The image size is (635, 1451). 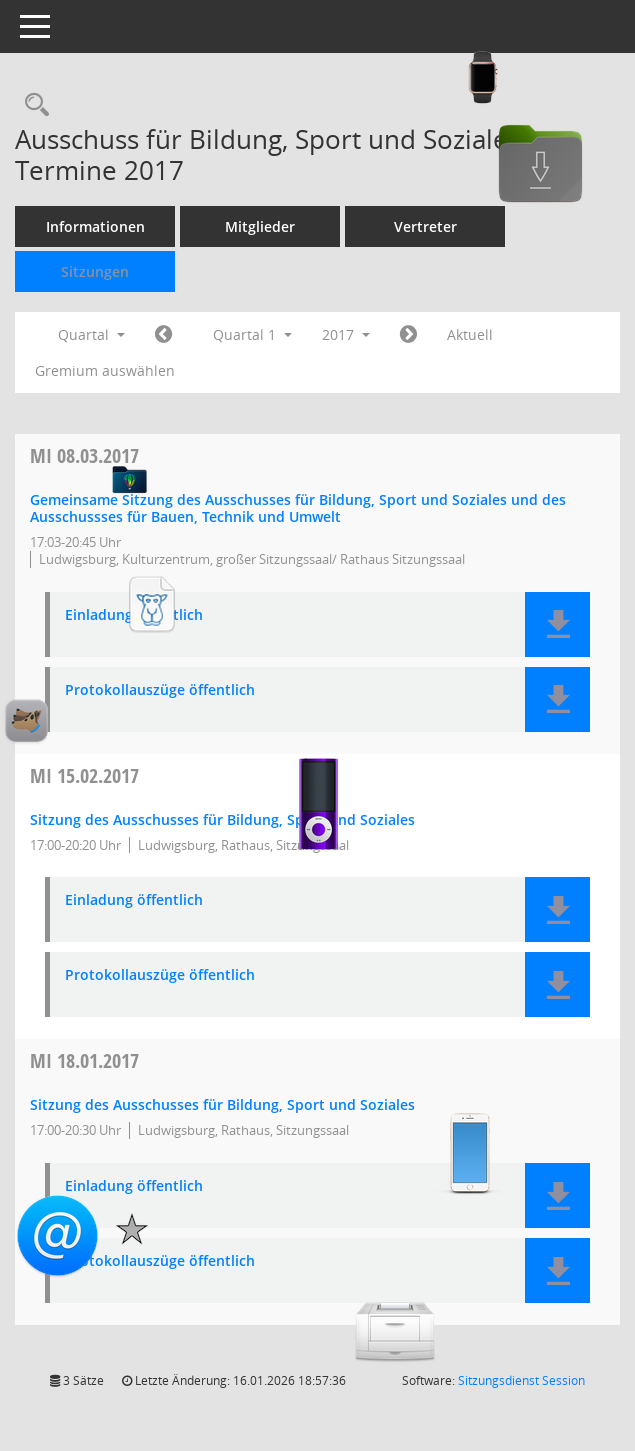 I want to click on a perl programming language file, so click(x=152, y=604).